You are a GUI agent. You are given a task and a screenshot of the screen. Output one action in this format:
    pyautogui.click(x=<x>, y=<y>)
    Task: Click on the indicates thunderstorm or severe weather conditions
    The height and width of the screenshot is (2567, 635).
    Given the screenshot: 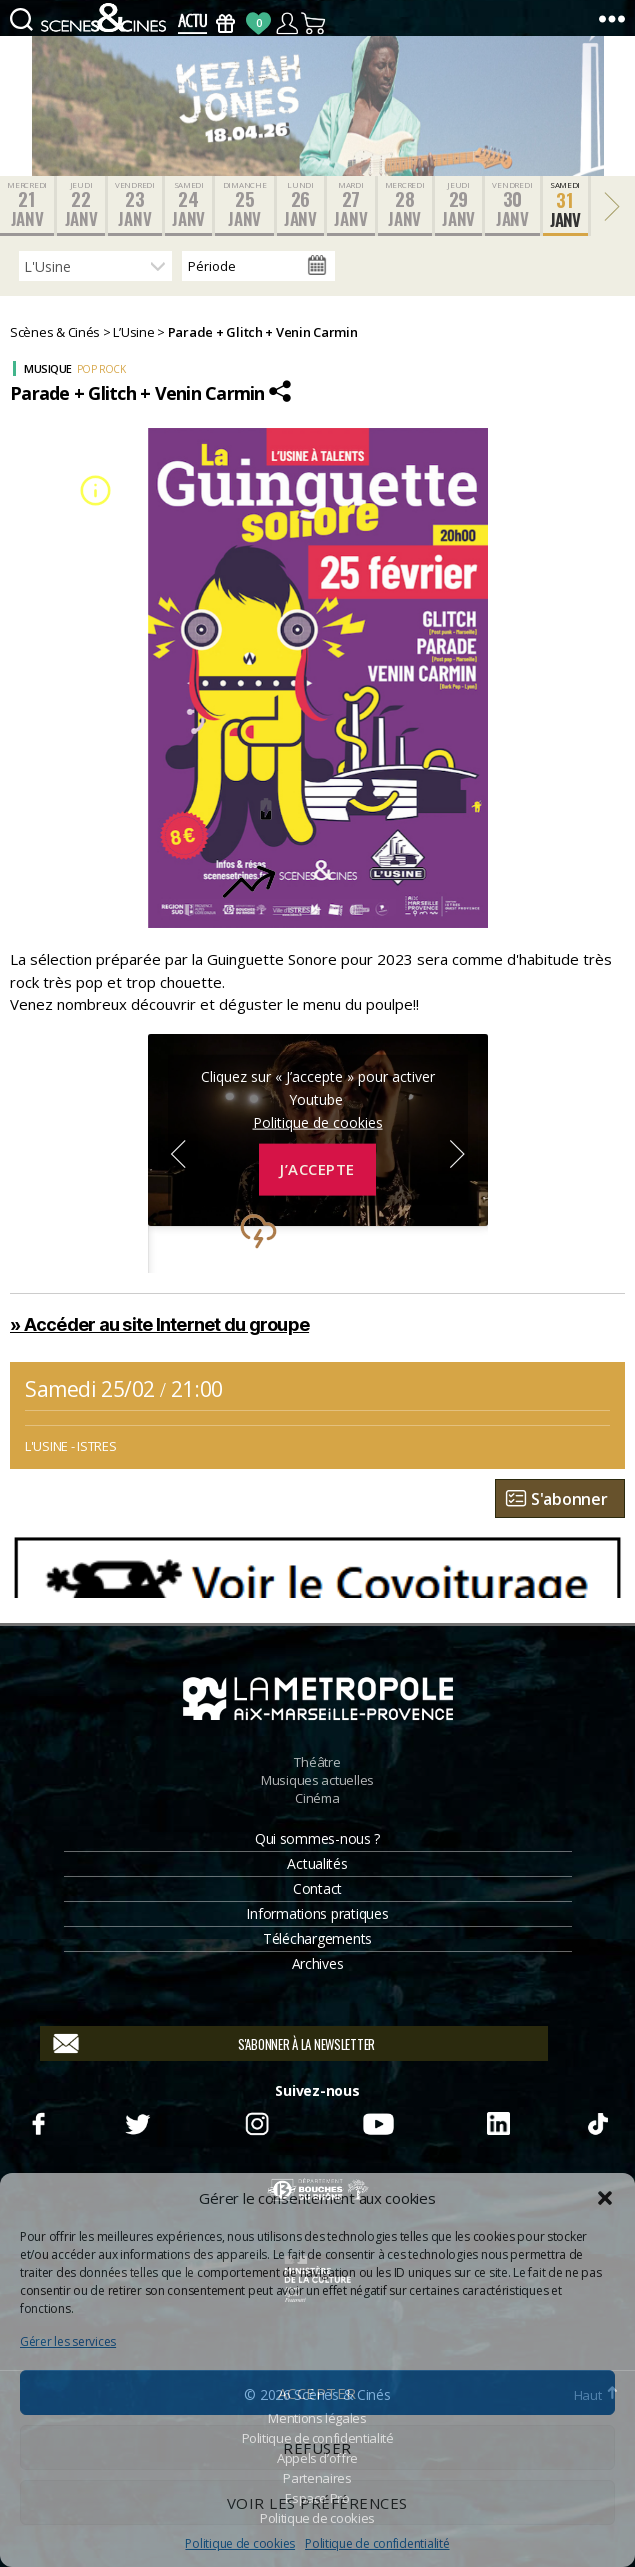 What is the action you would take?
    pyautogui.click(x=258, y=1230)
    